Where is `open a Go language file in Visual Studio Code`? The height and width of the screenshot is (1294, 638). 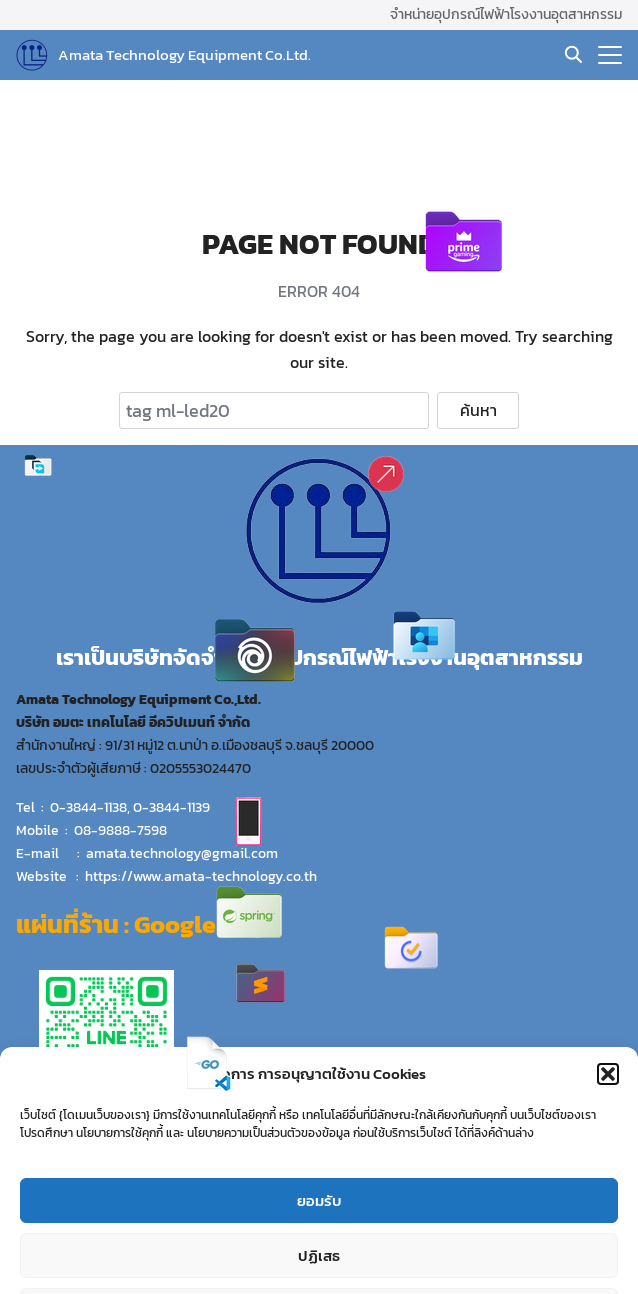
open a Go language file in Visual Studio Code is located at coordinates (207, 1064).